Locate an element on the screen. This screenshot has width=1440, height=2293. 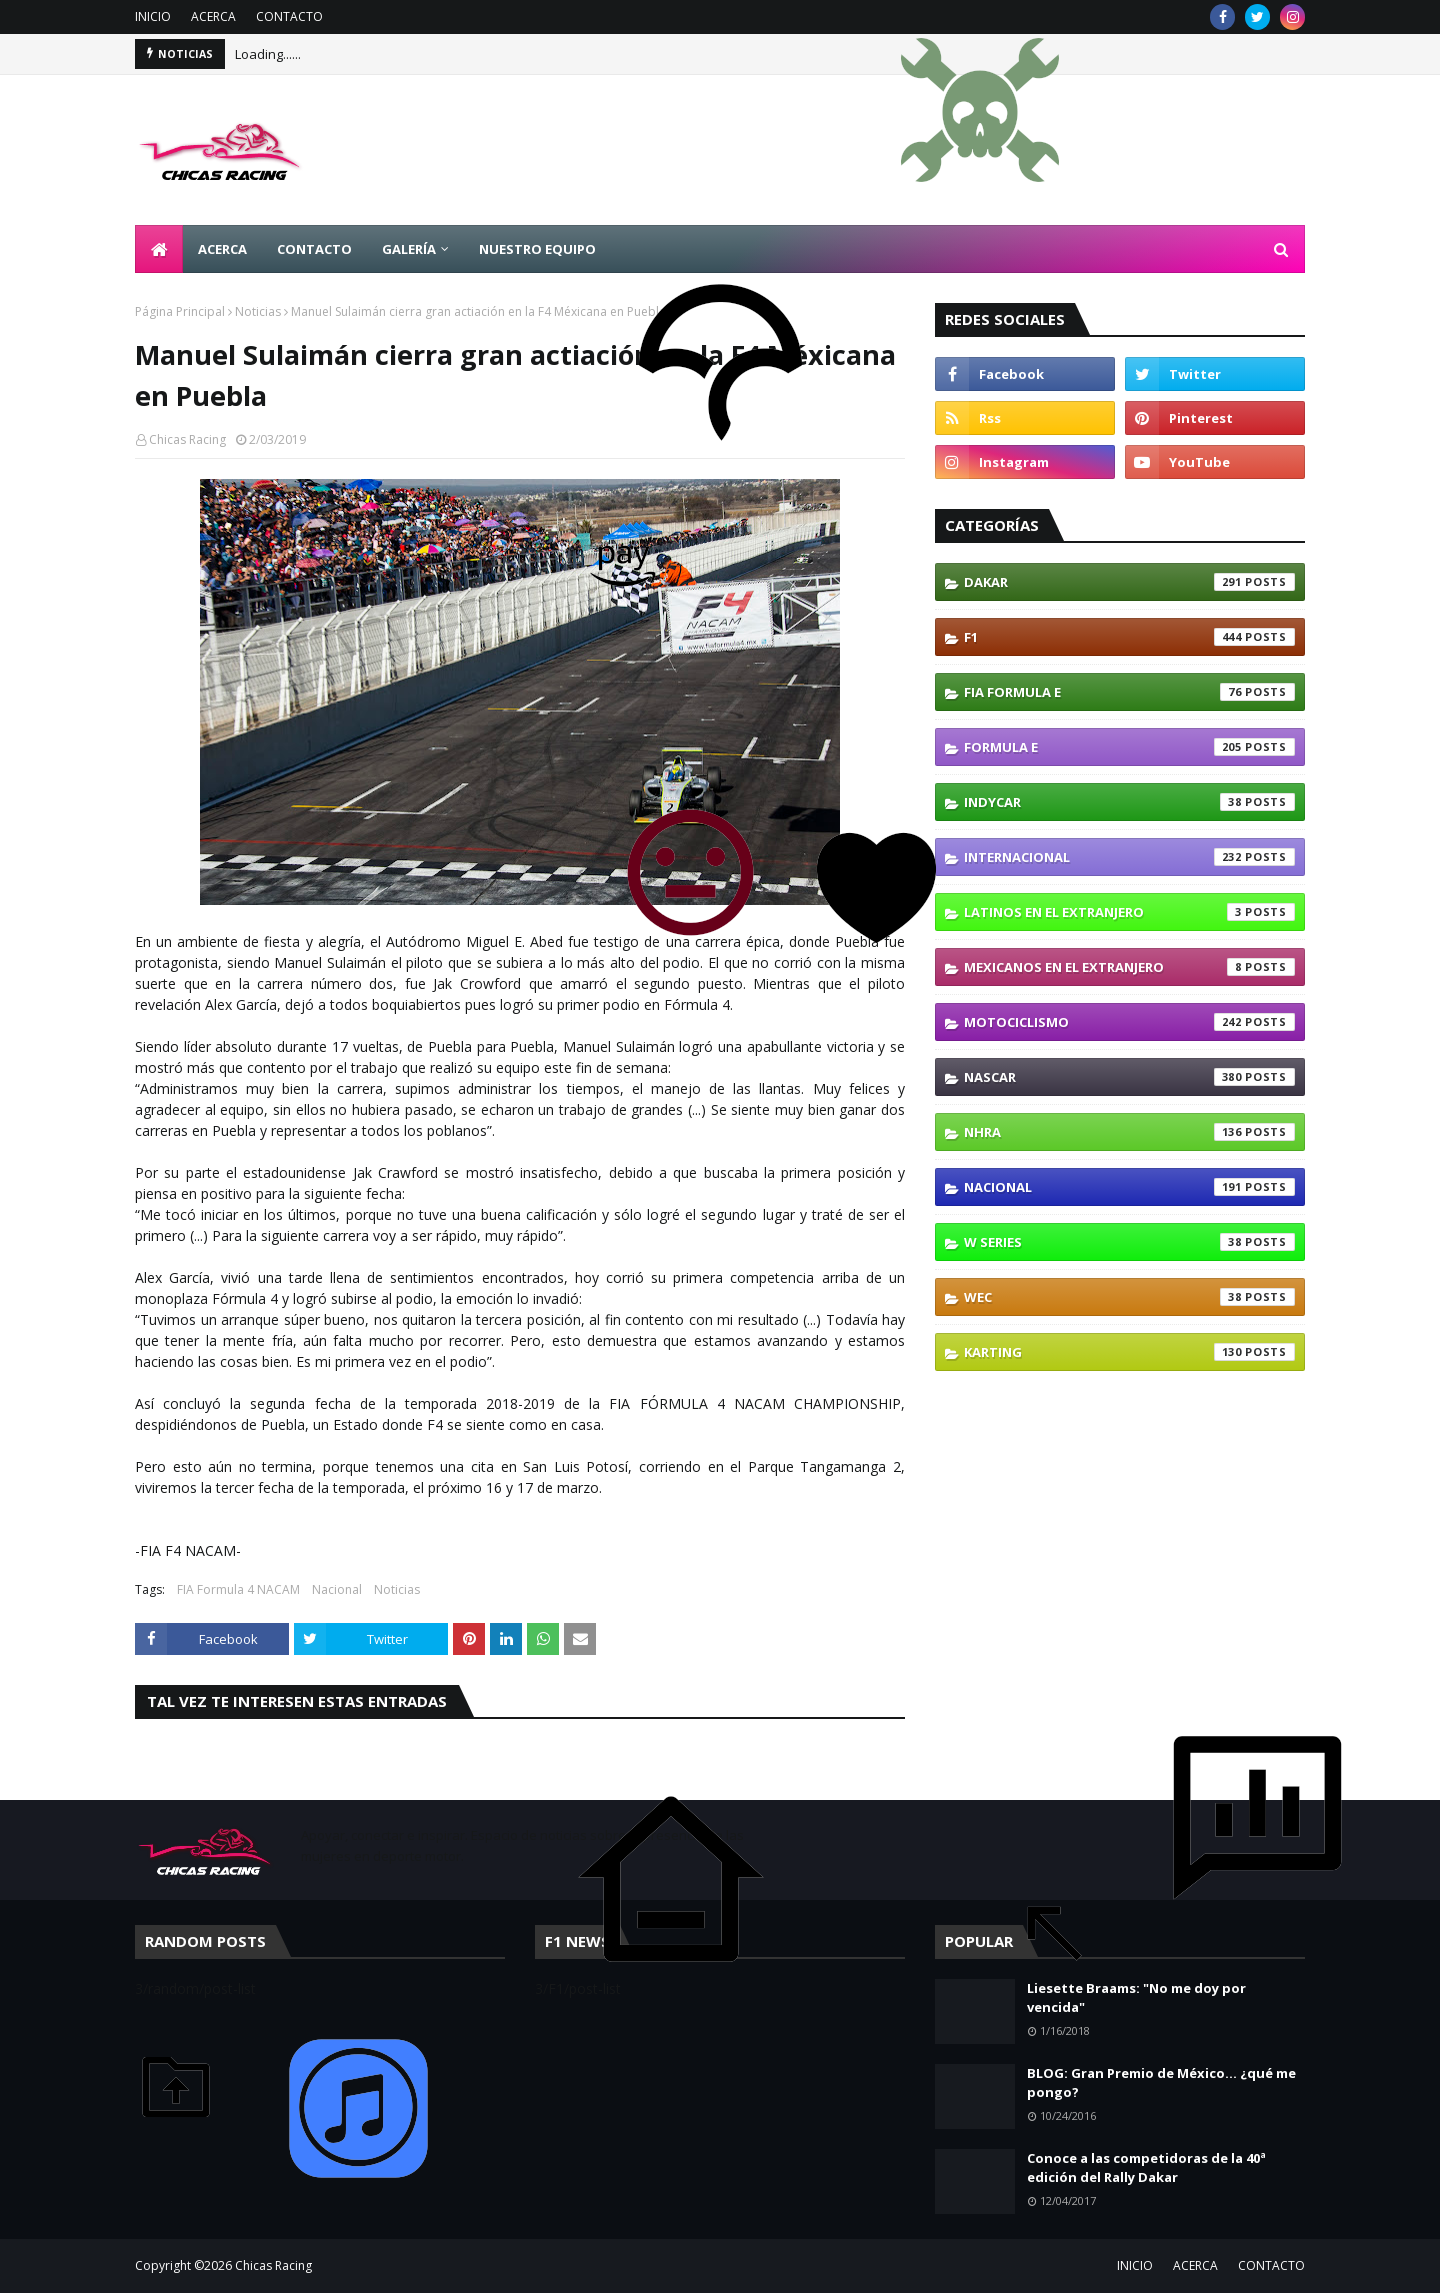
navigate to home screen is located at coordinates (671, 1886).